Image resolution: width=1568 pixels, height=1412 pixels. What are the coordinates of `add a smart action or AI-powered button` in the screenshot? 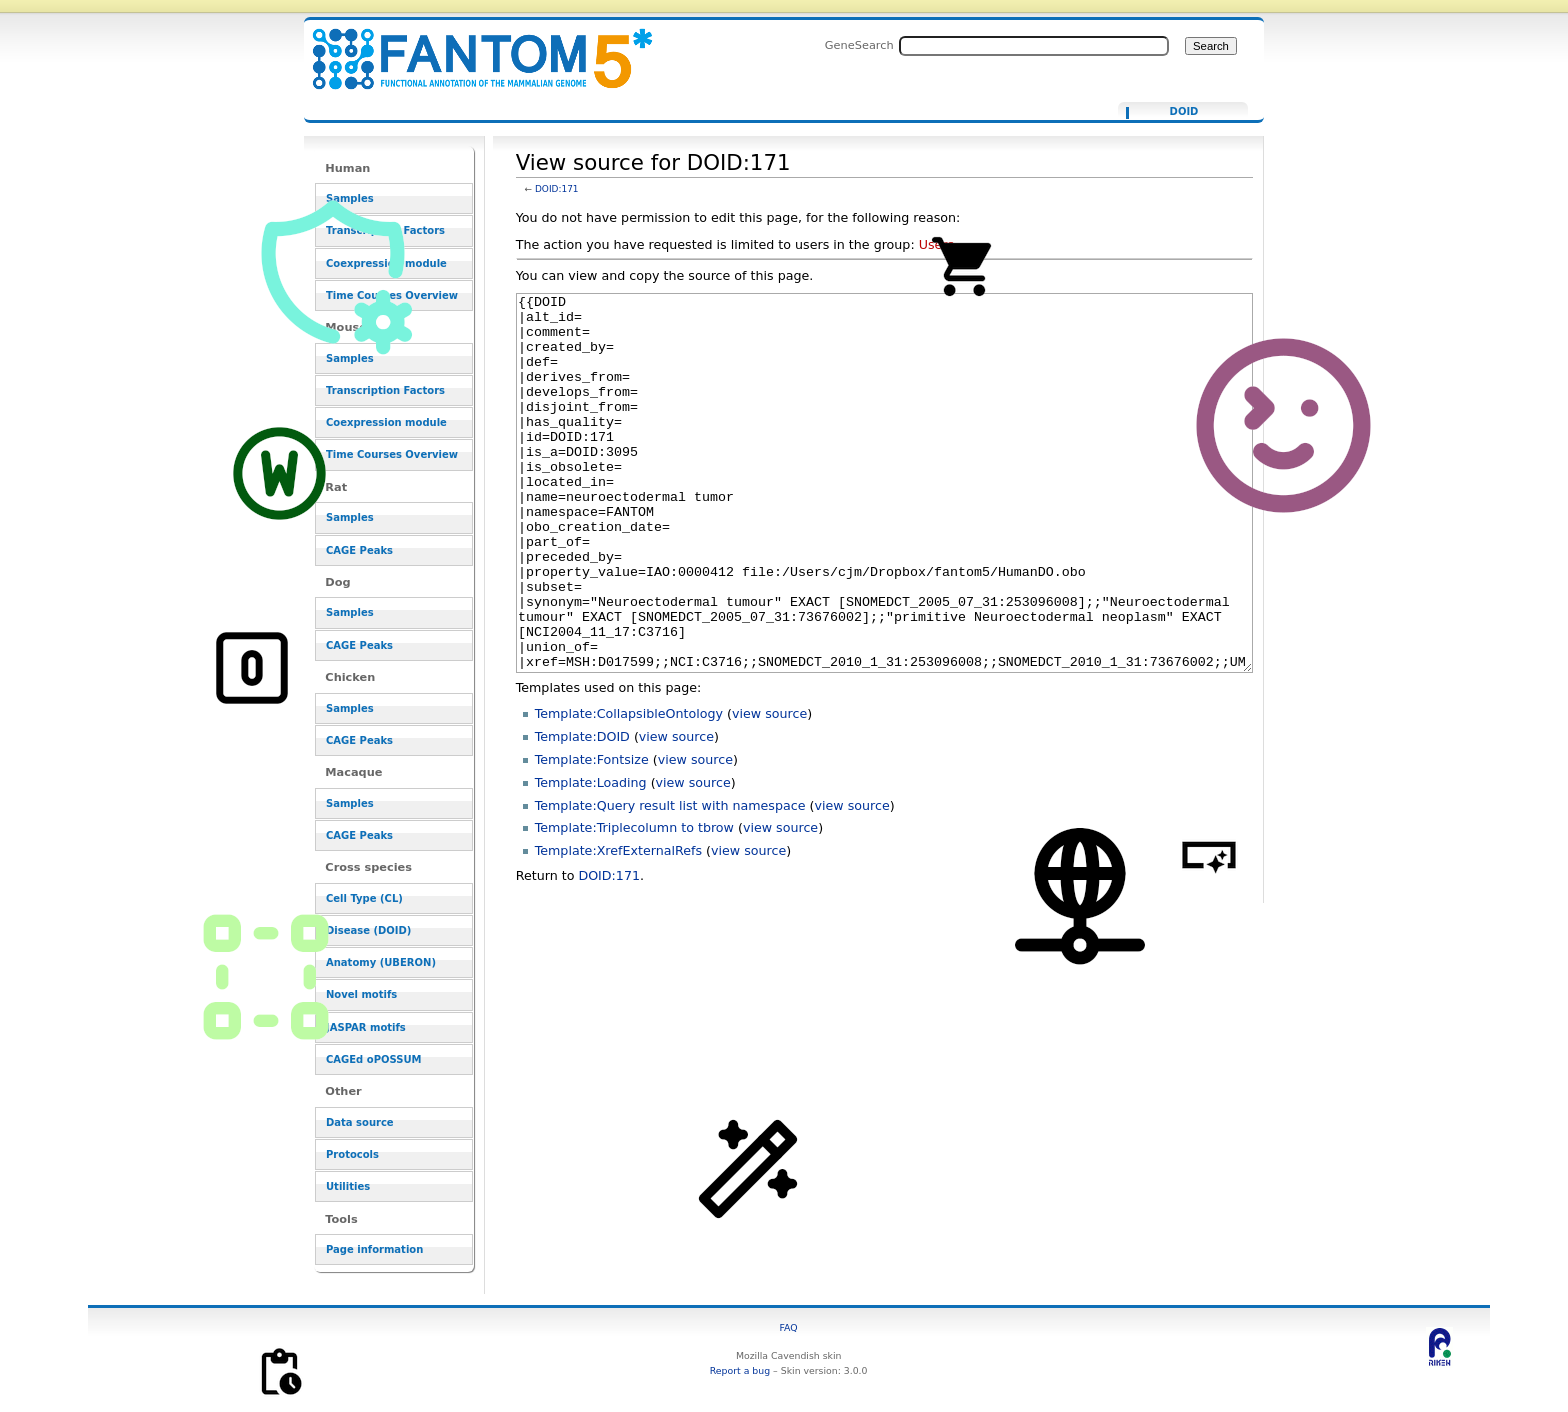 It's located at (1209, 855).